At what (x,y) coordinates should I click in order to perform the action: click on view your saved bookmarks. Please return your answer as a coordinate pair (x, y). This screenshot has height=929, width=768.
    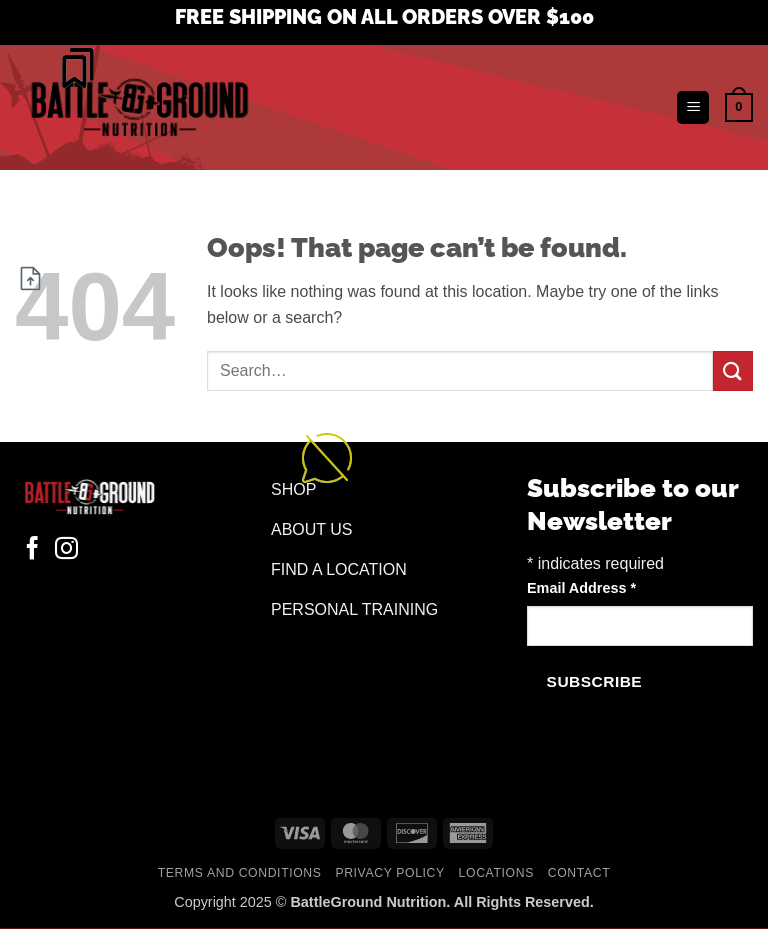
    Looking at the image, I should click on (78, 68).